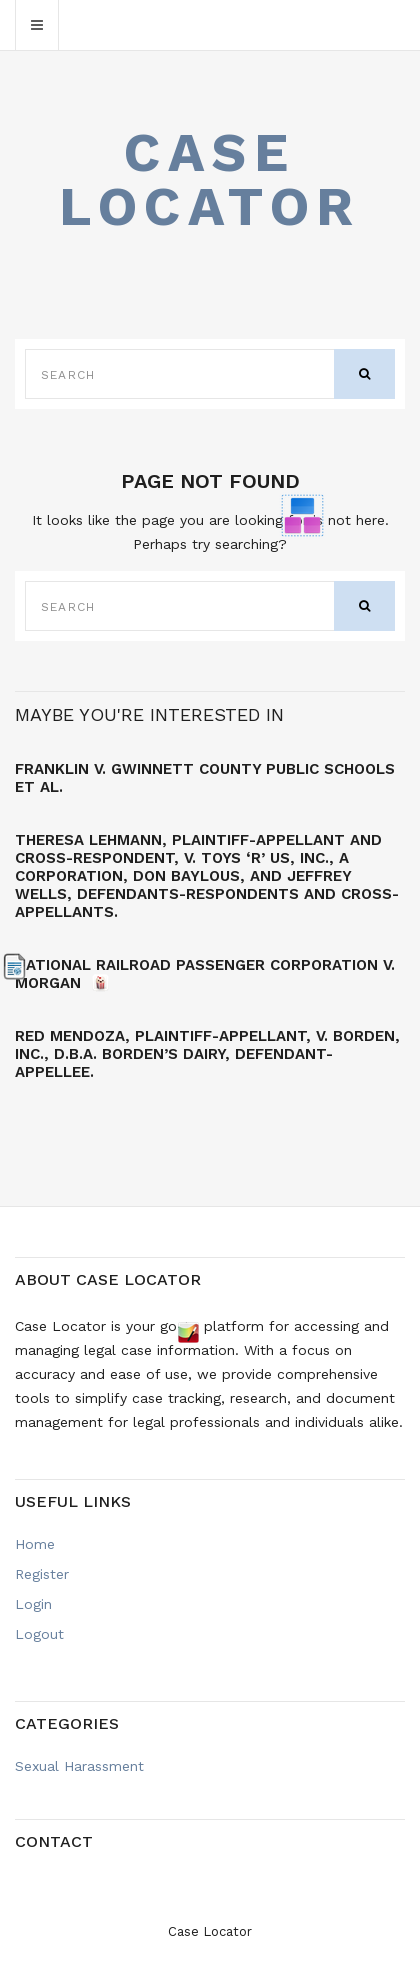  Describe the element at coordinates (100, 982) in the screenshot. I see `open popcorn time streaming app` at that location.